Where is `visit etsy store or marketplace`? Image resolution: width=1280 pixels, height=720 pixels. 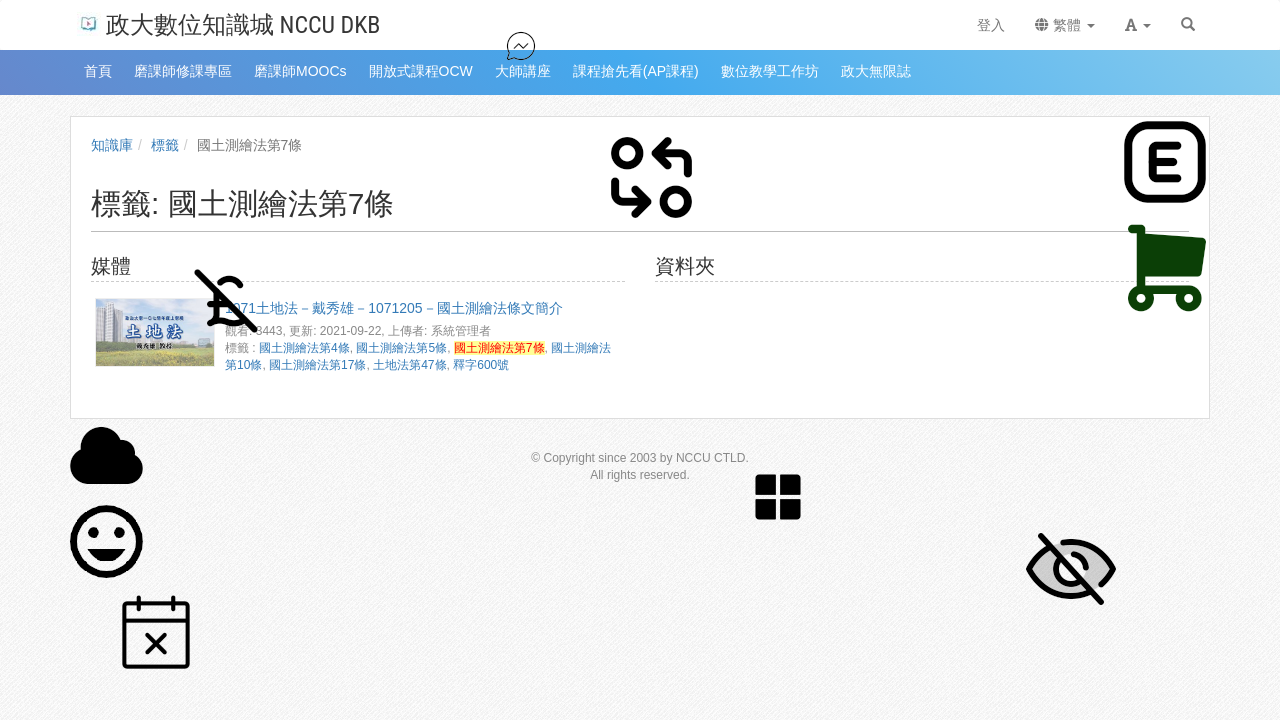 visit etsy store or marketplace is located at coordinates (1165, 162).